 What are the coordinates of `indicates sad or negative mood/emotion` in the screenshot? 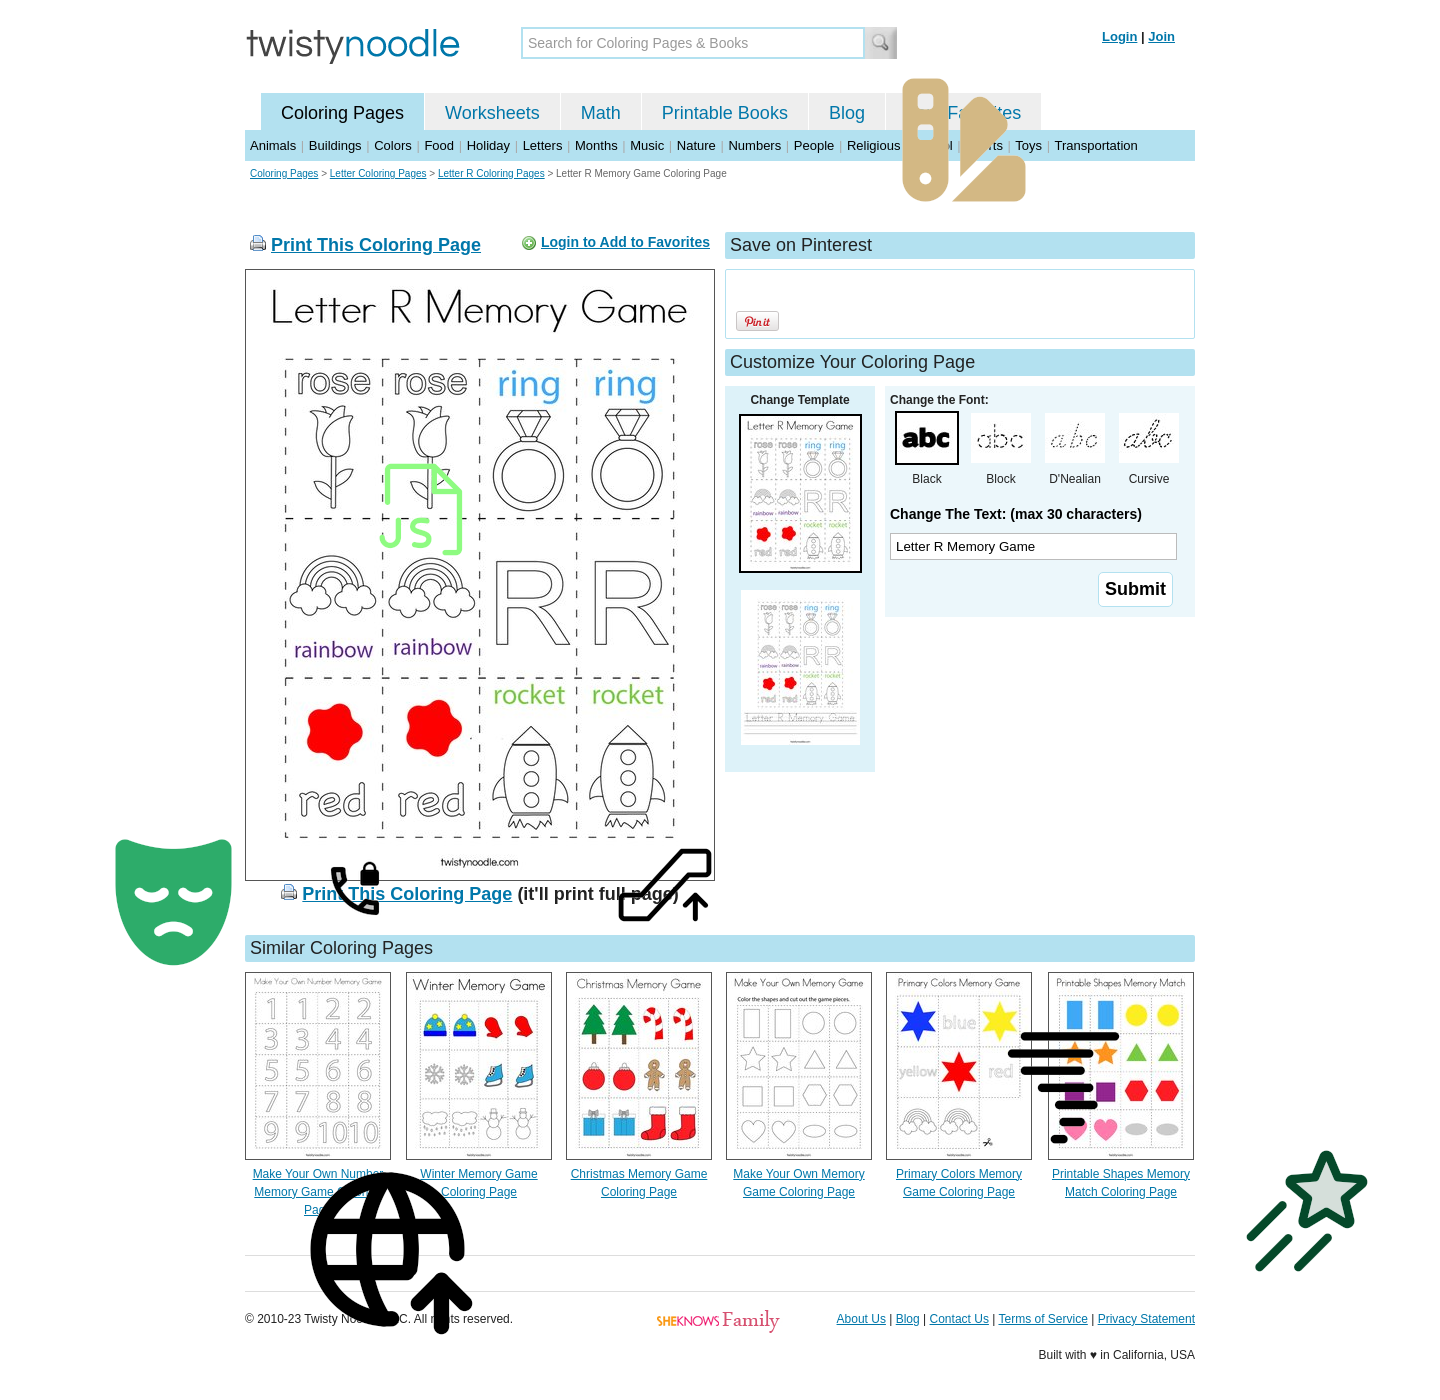 It's located at (173, 897).